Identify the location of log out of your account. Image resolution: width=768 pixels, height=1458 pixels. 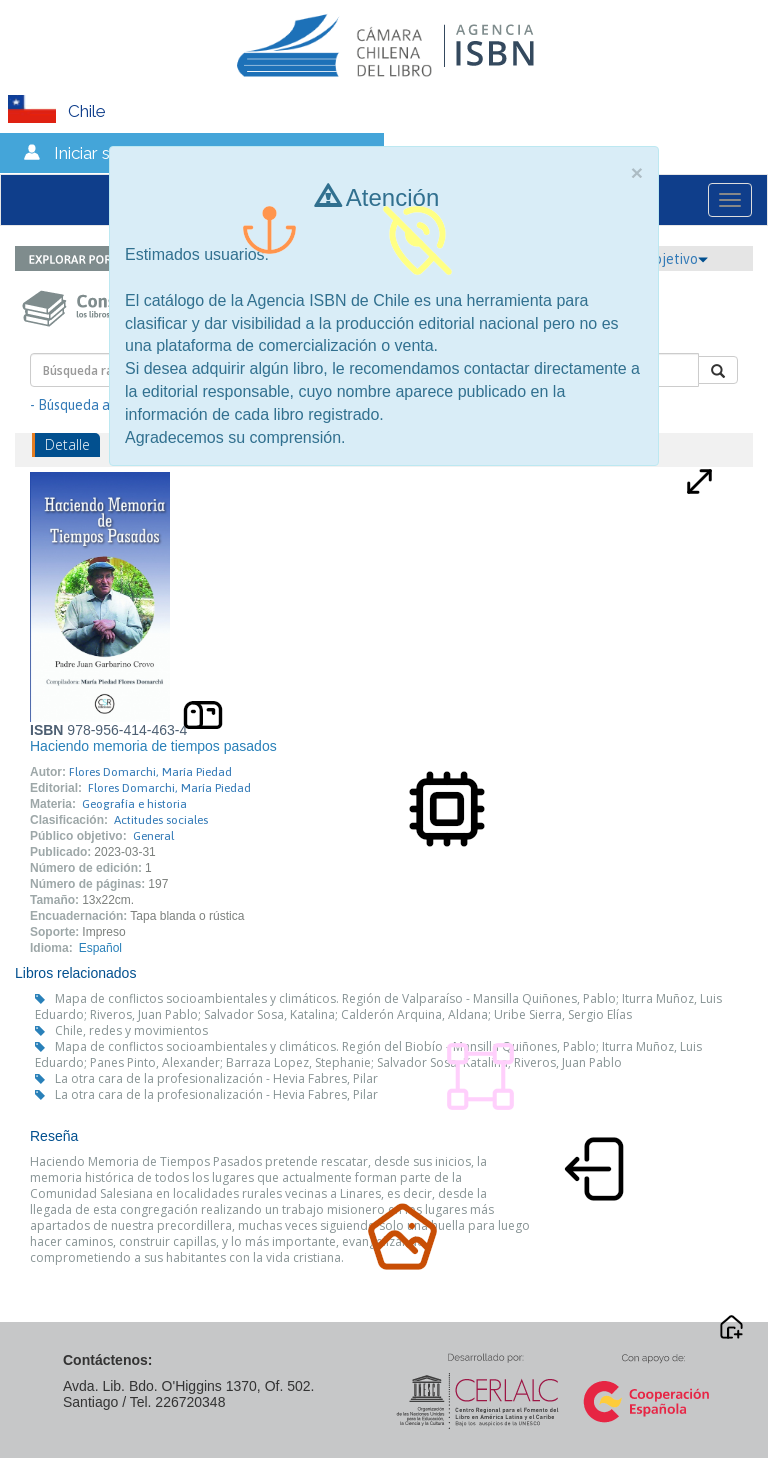
(599, 1169).